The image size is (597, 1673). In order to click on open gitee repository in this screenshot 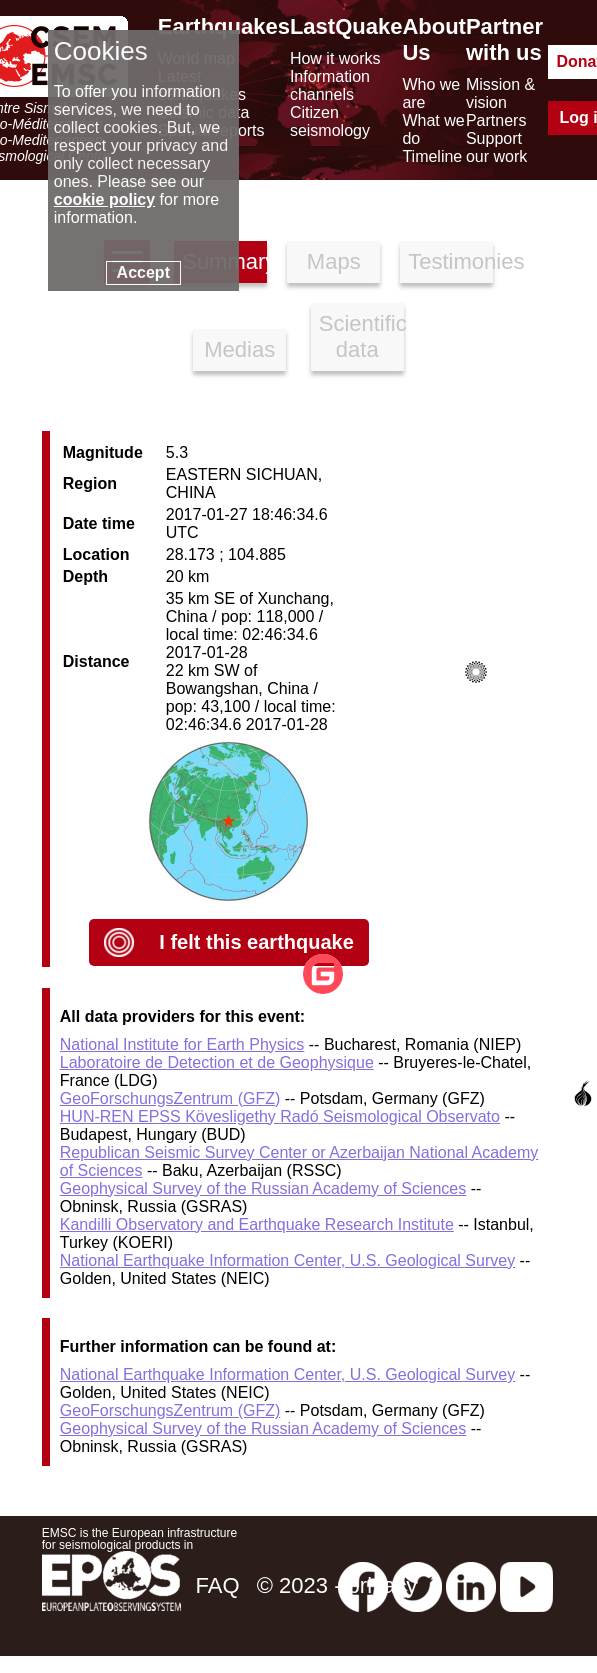, I will do `click(323, 974)`.